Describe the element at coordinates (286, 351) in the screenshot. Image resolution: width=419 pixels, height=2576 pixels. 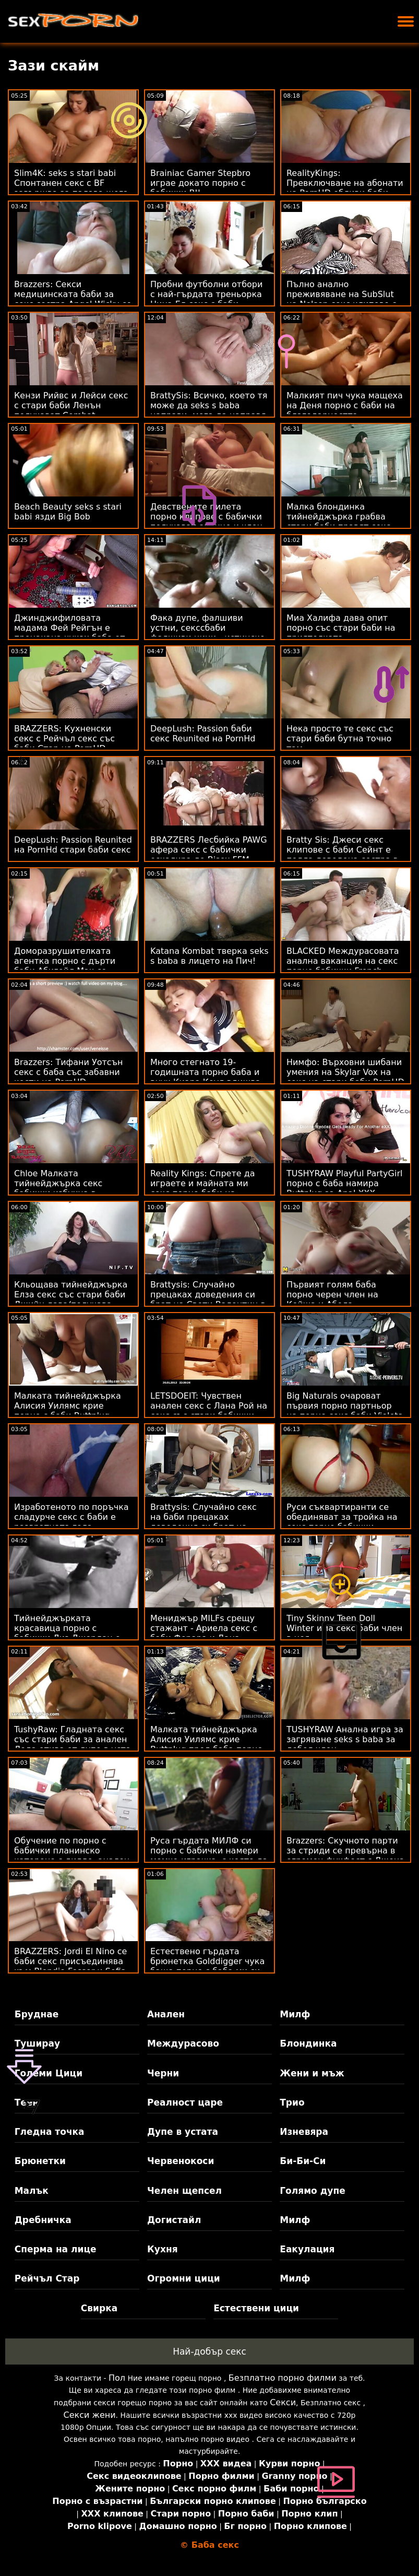
I see `mark a location on the map` at that location.